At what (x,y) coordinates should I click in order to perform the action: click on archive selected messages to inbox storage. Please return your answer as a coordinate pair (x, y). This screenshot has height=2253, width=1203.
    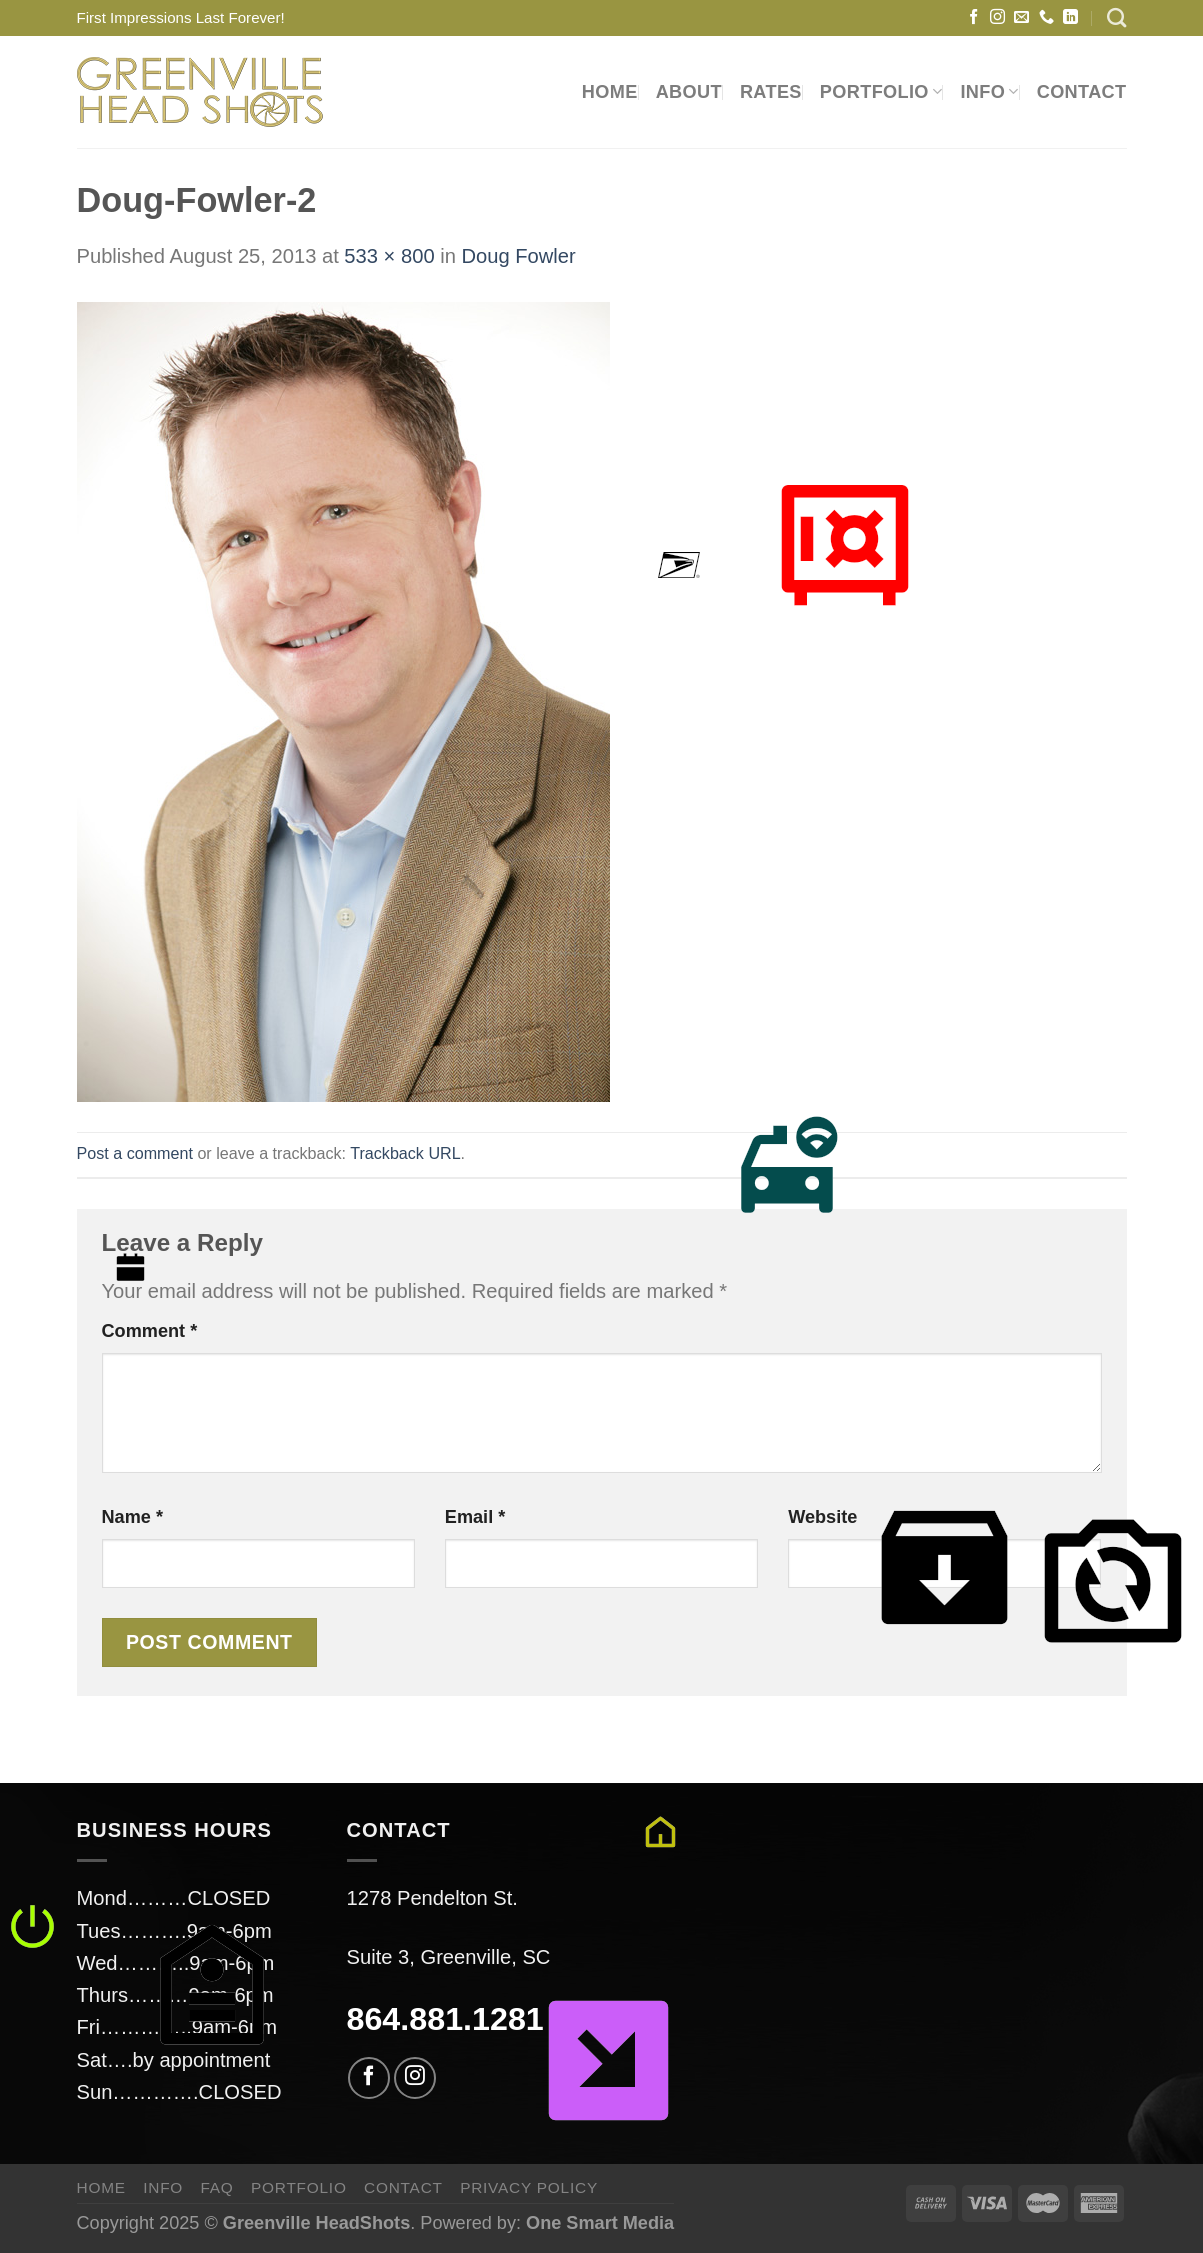
    Looking at the image, I should click on (944, 1567).